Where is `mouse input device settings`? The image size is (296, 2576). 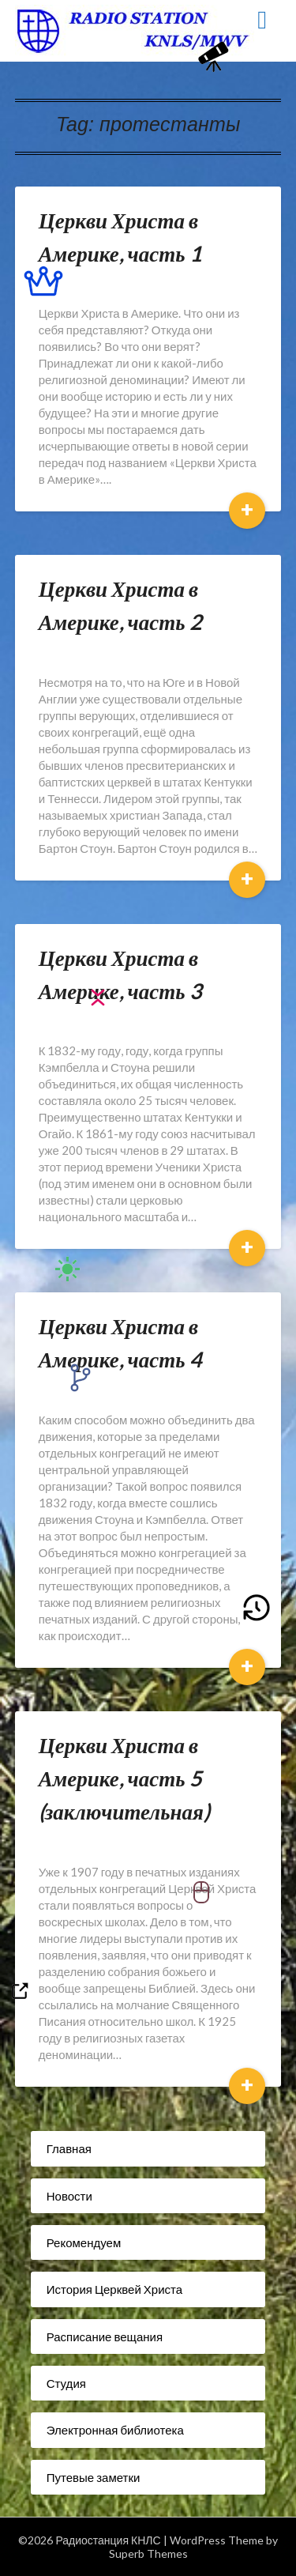 mouse input device settings is located at coordinates (201, 1892).